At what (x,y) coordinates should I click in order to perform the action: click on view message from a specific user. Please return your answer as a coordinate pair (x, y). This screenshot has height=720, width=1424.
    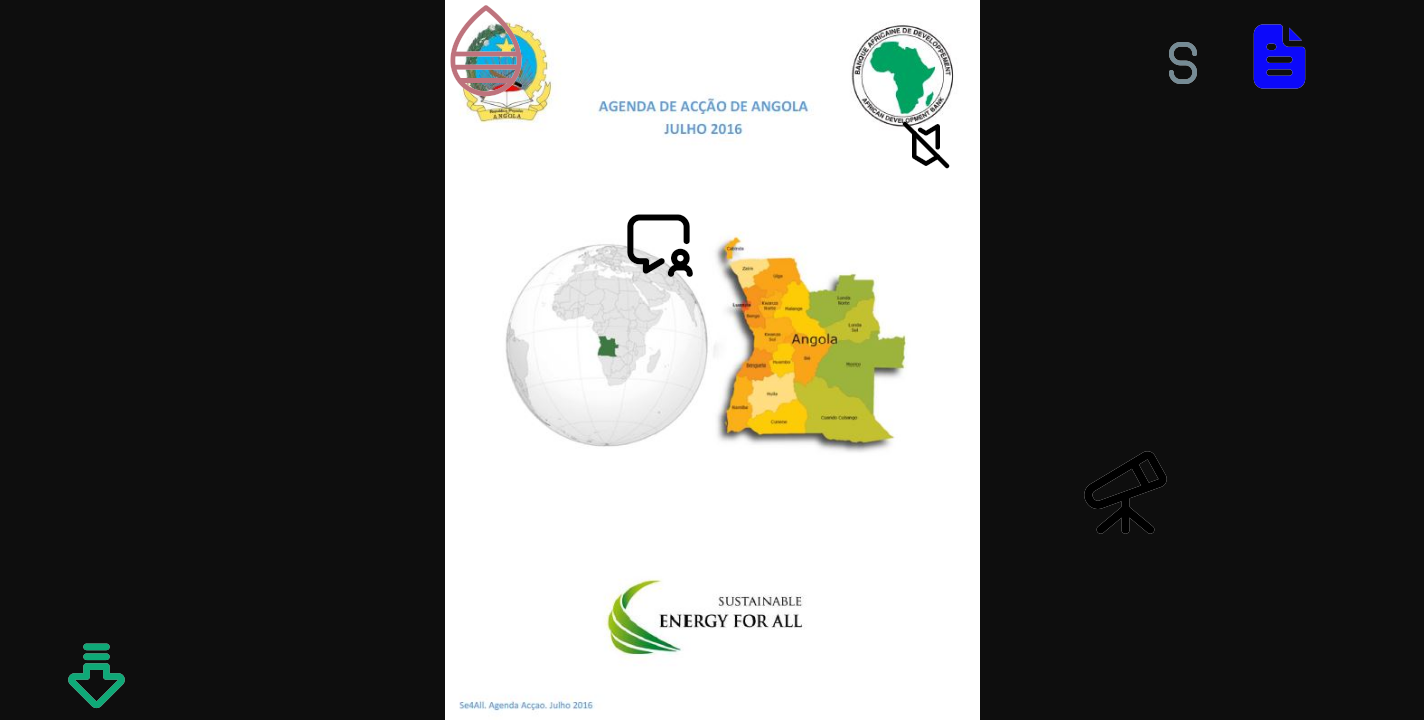
    Looking at the image, I should click on (658, 242).